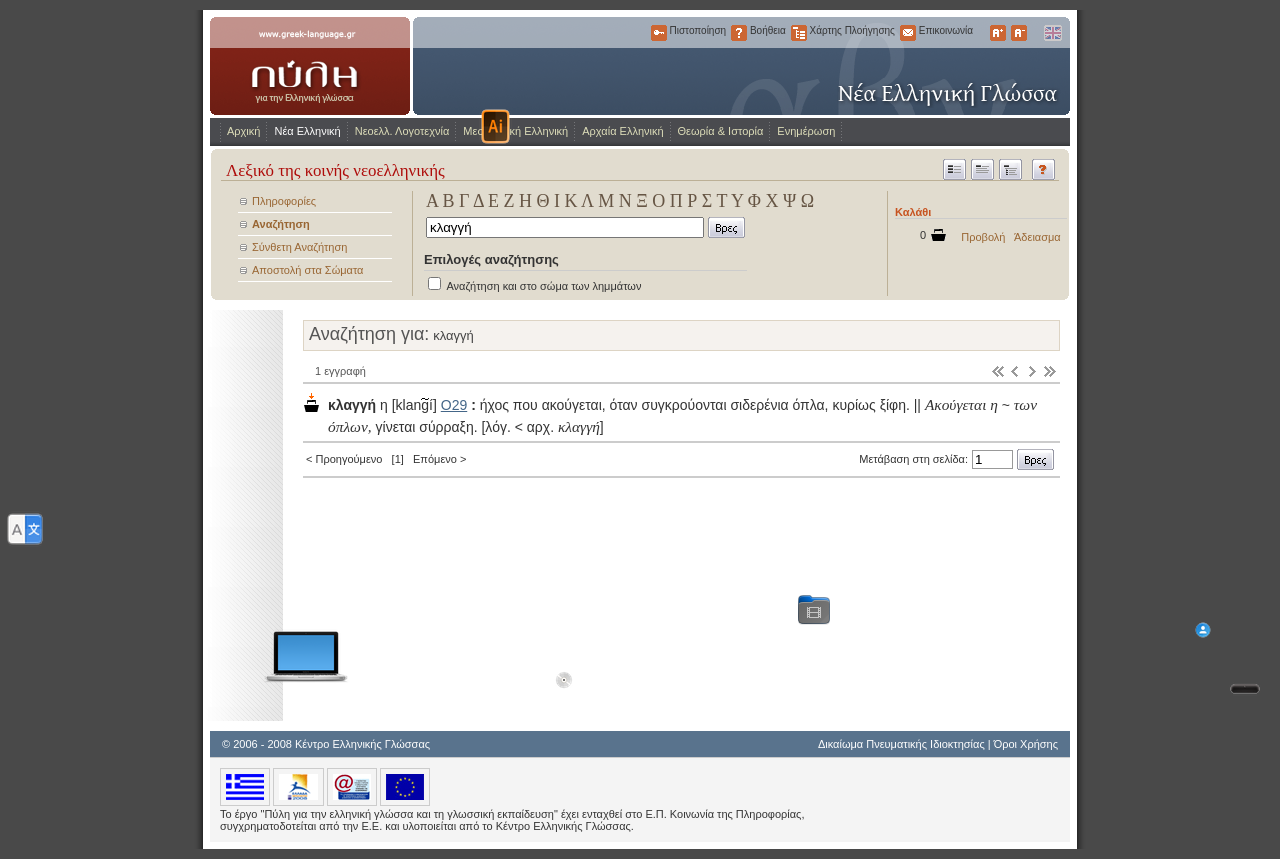 Image resolution: width=1280 pixels, height=859 pixels. What do you see at coordinates (1245, 689) in the screenshot?
I see `connect to bluetooth speaker` at bounding box center [1245, 689].